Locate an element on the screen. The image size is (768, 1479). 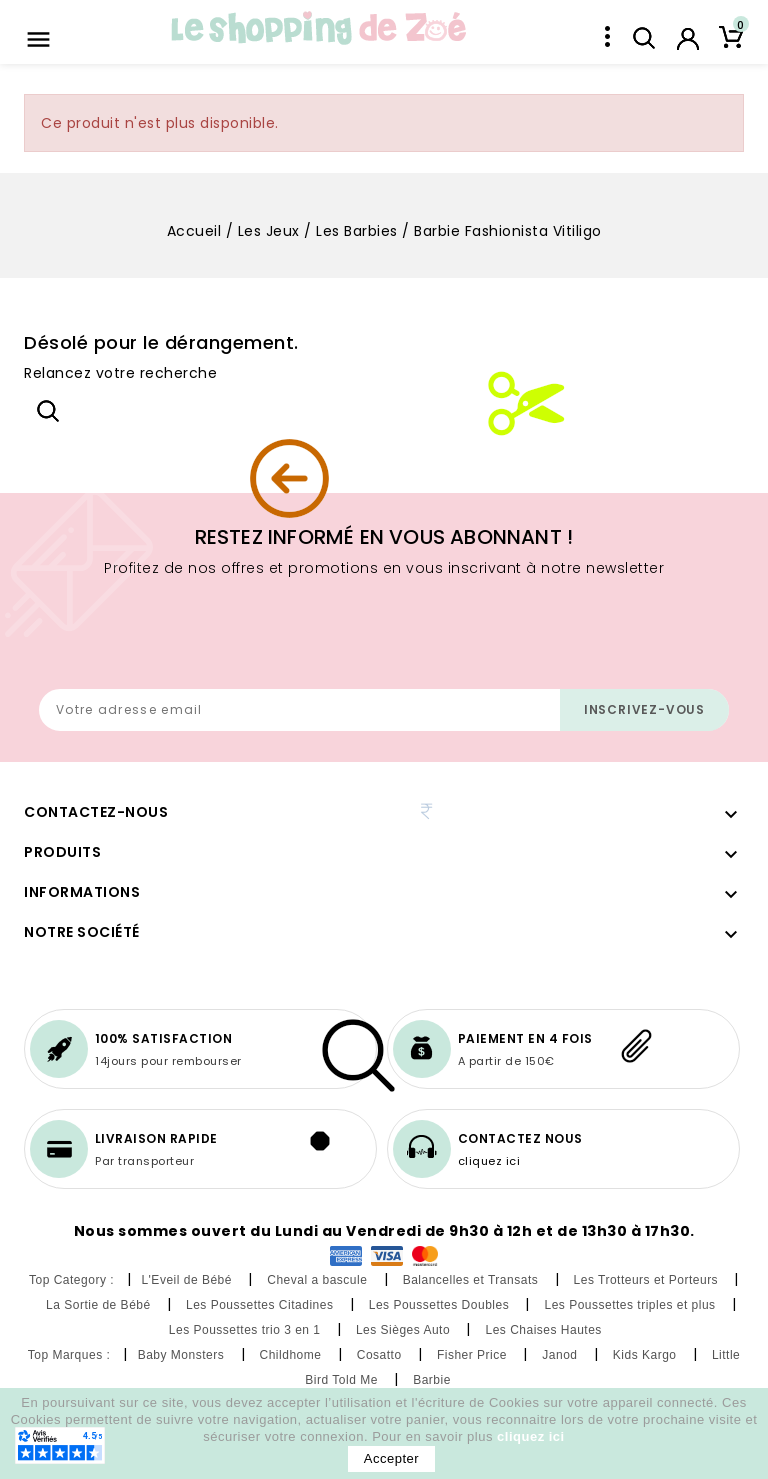
attach a file to your message is located at coordinates (637, 1046).